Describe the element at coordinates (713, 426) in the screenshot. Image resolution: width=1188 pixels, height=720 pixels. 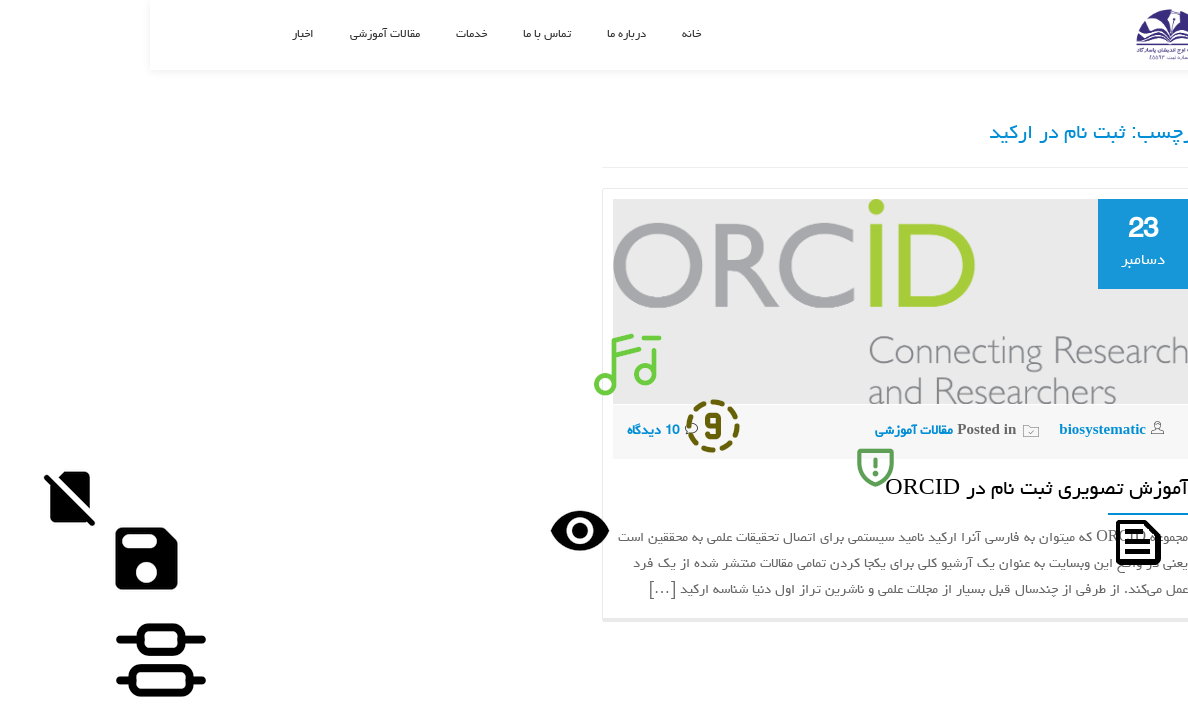
I see `indicates 9 items remaining or pending` at that location.